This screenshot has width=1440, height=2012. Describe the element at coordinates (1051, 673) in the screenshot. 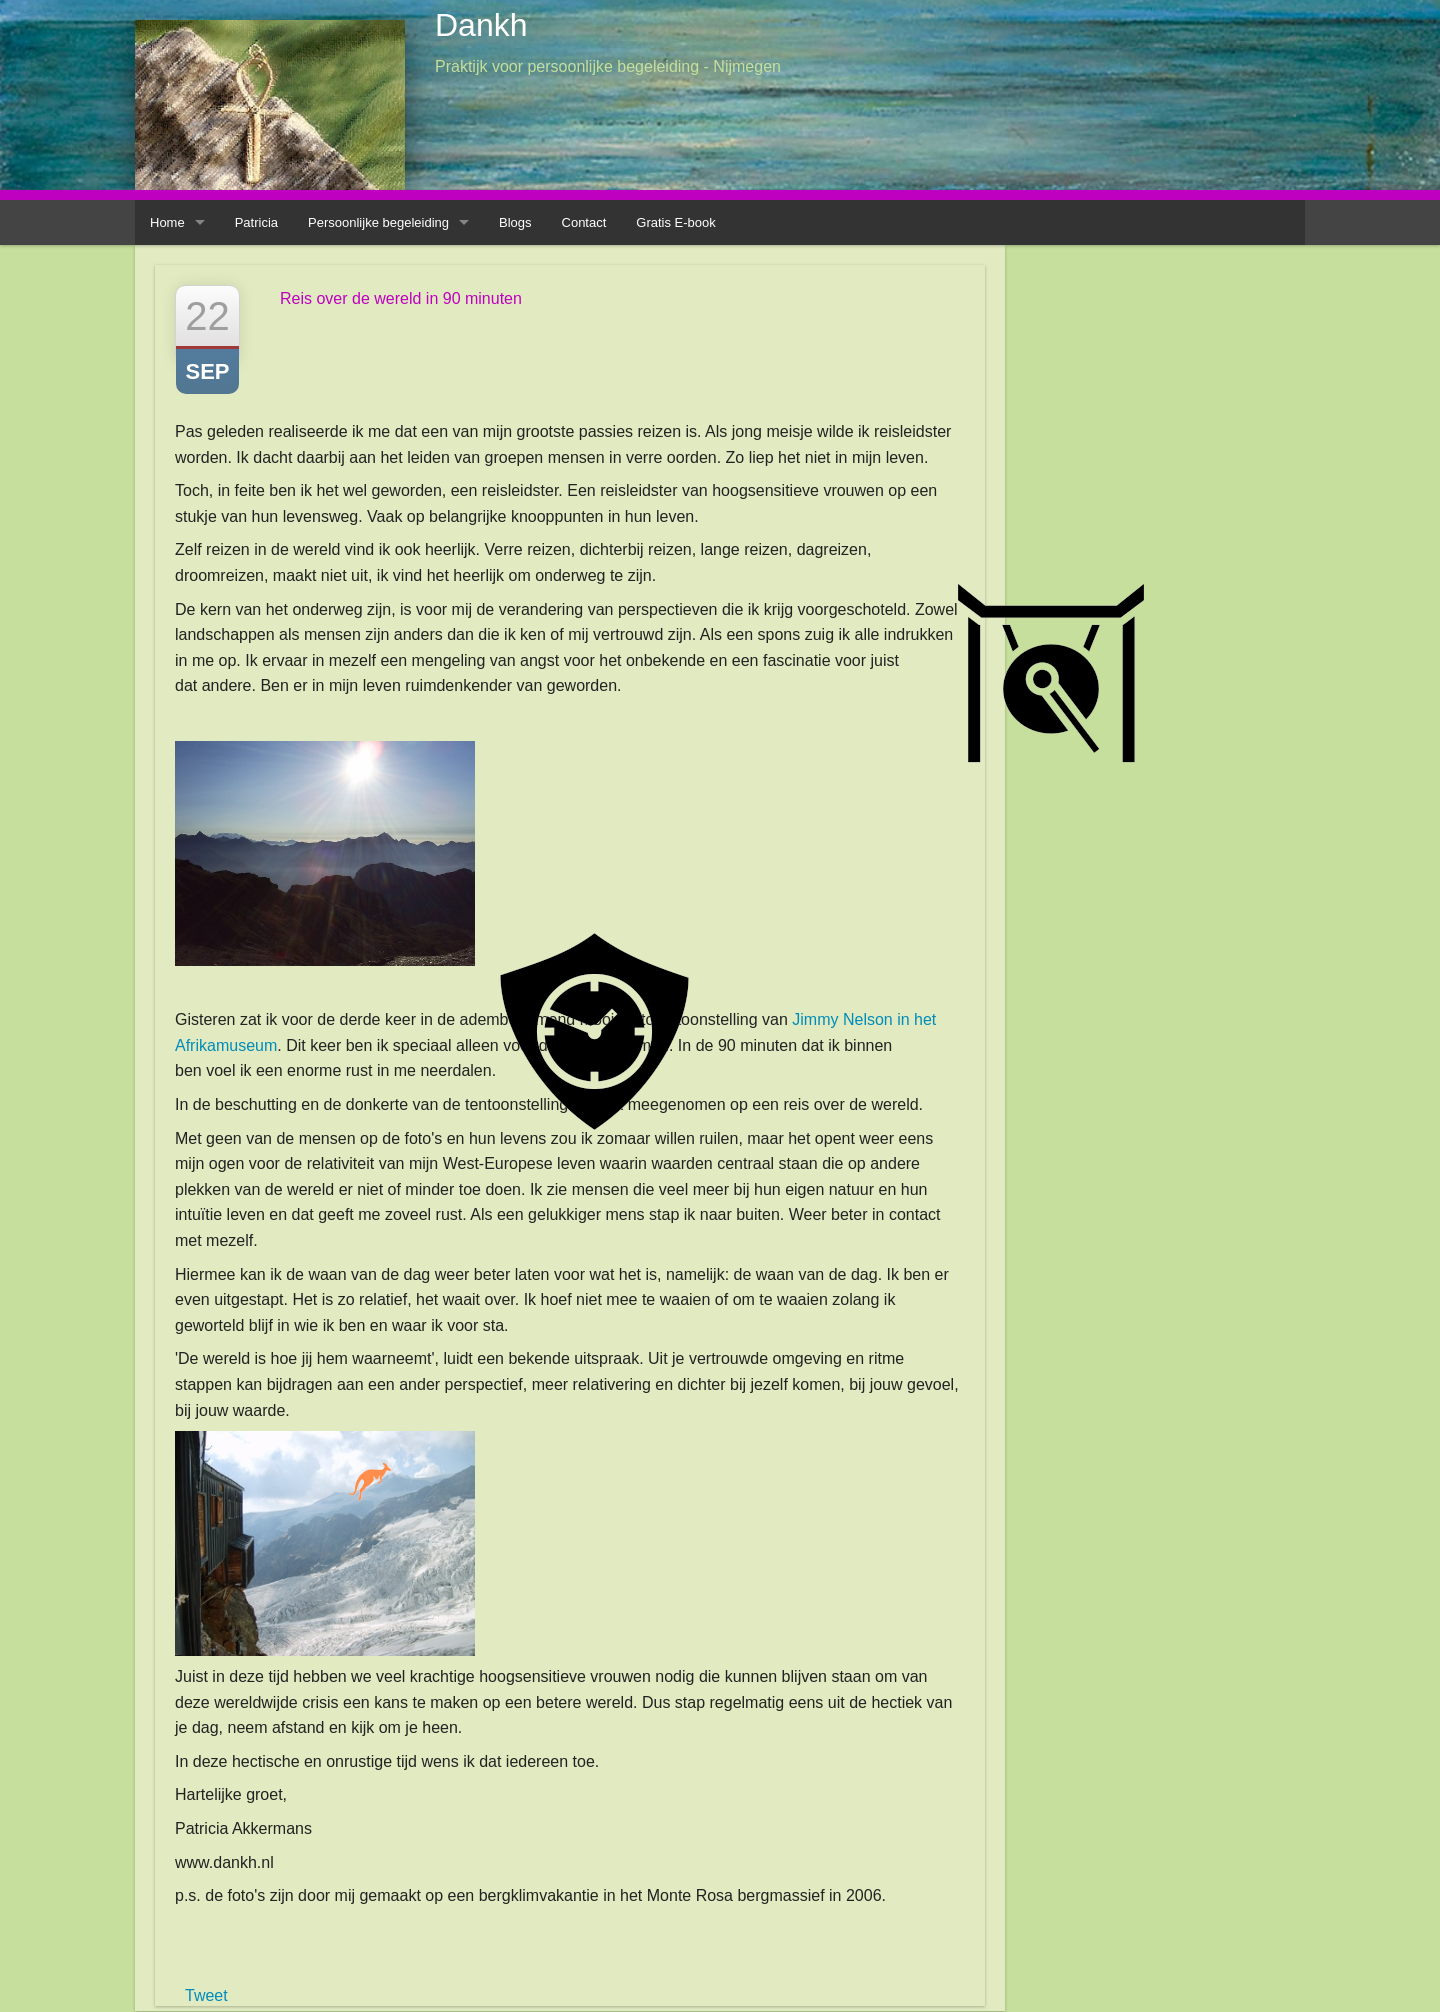

I see `trigger a sound or audio alert` at that location.